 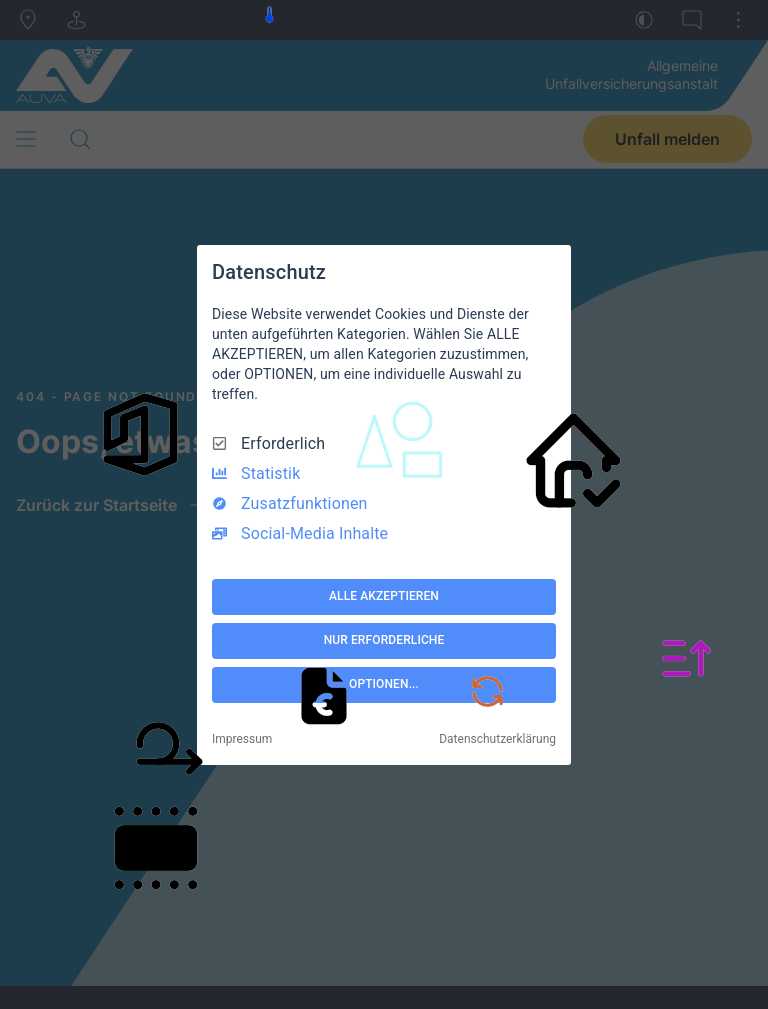 What do you see at coordinates (401, 443) in the screenshot?
I see `access shape tools or drawing options` at bounding box center [401, 443].